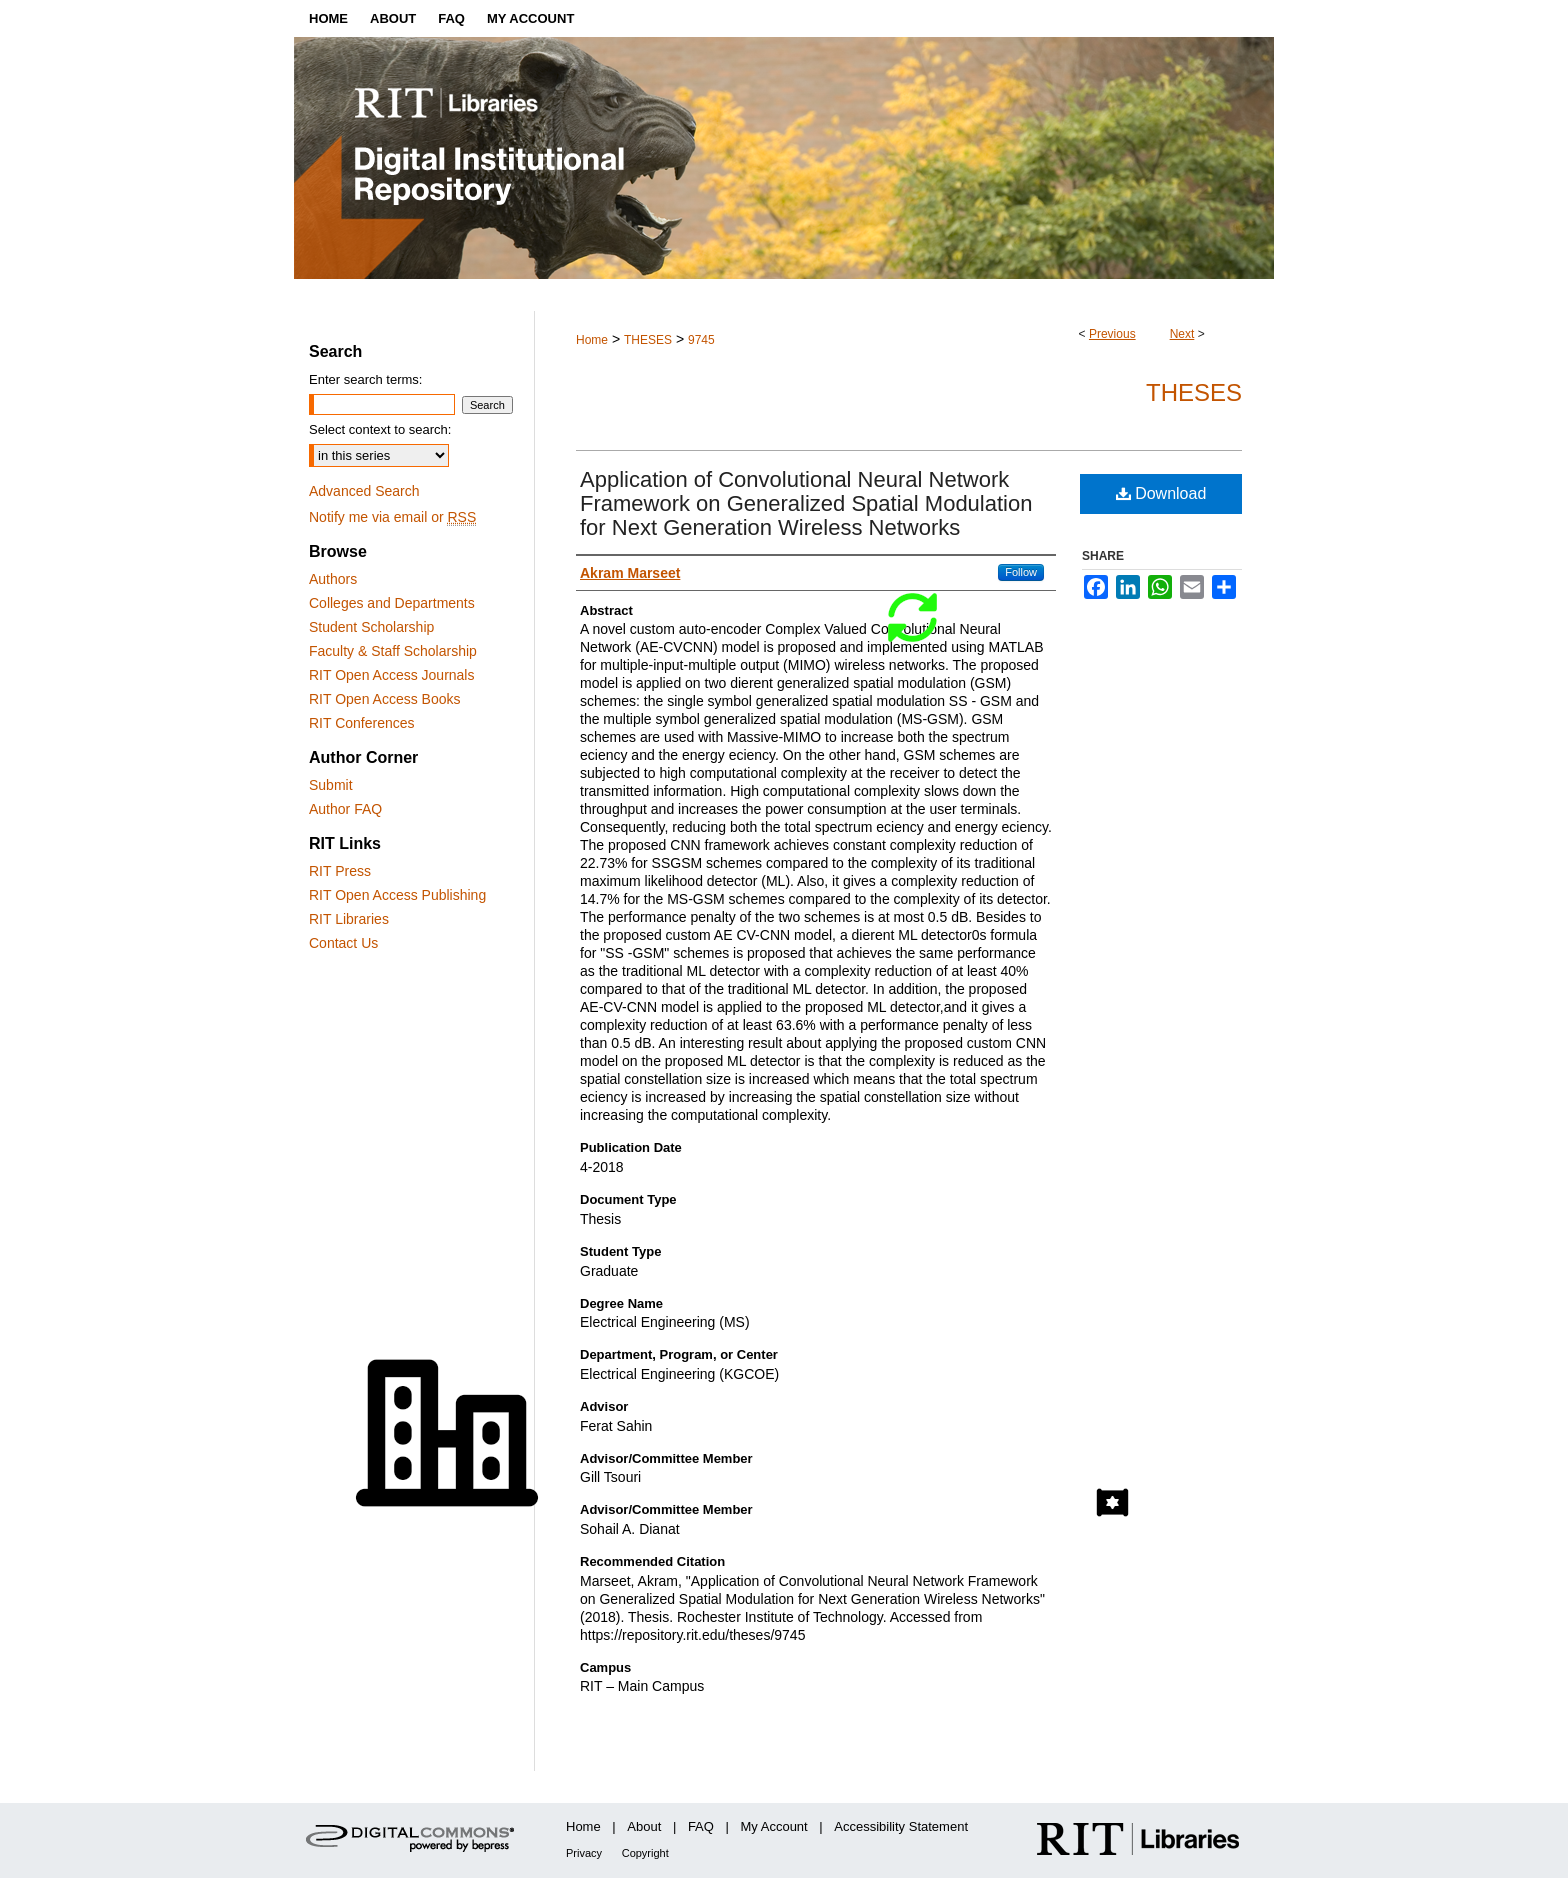  Describe the element at coordinates (1112, 1502) in the screenshot. I see `access jewish religious texts or torah content` at that location.